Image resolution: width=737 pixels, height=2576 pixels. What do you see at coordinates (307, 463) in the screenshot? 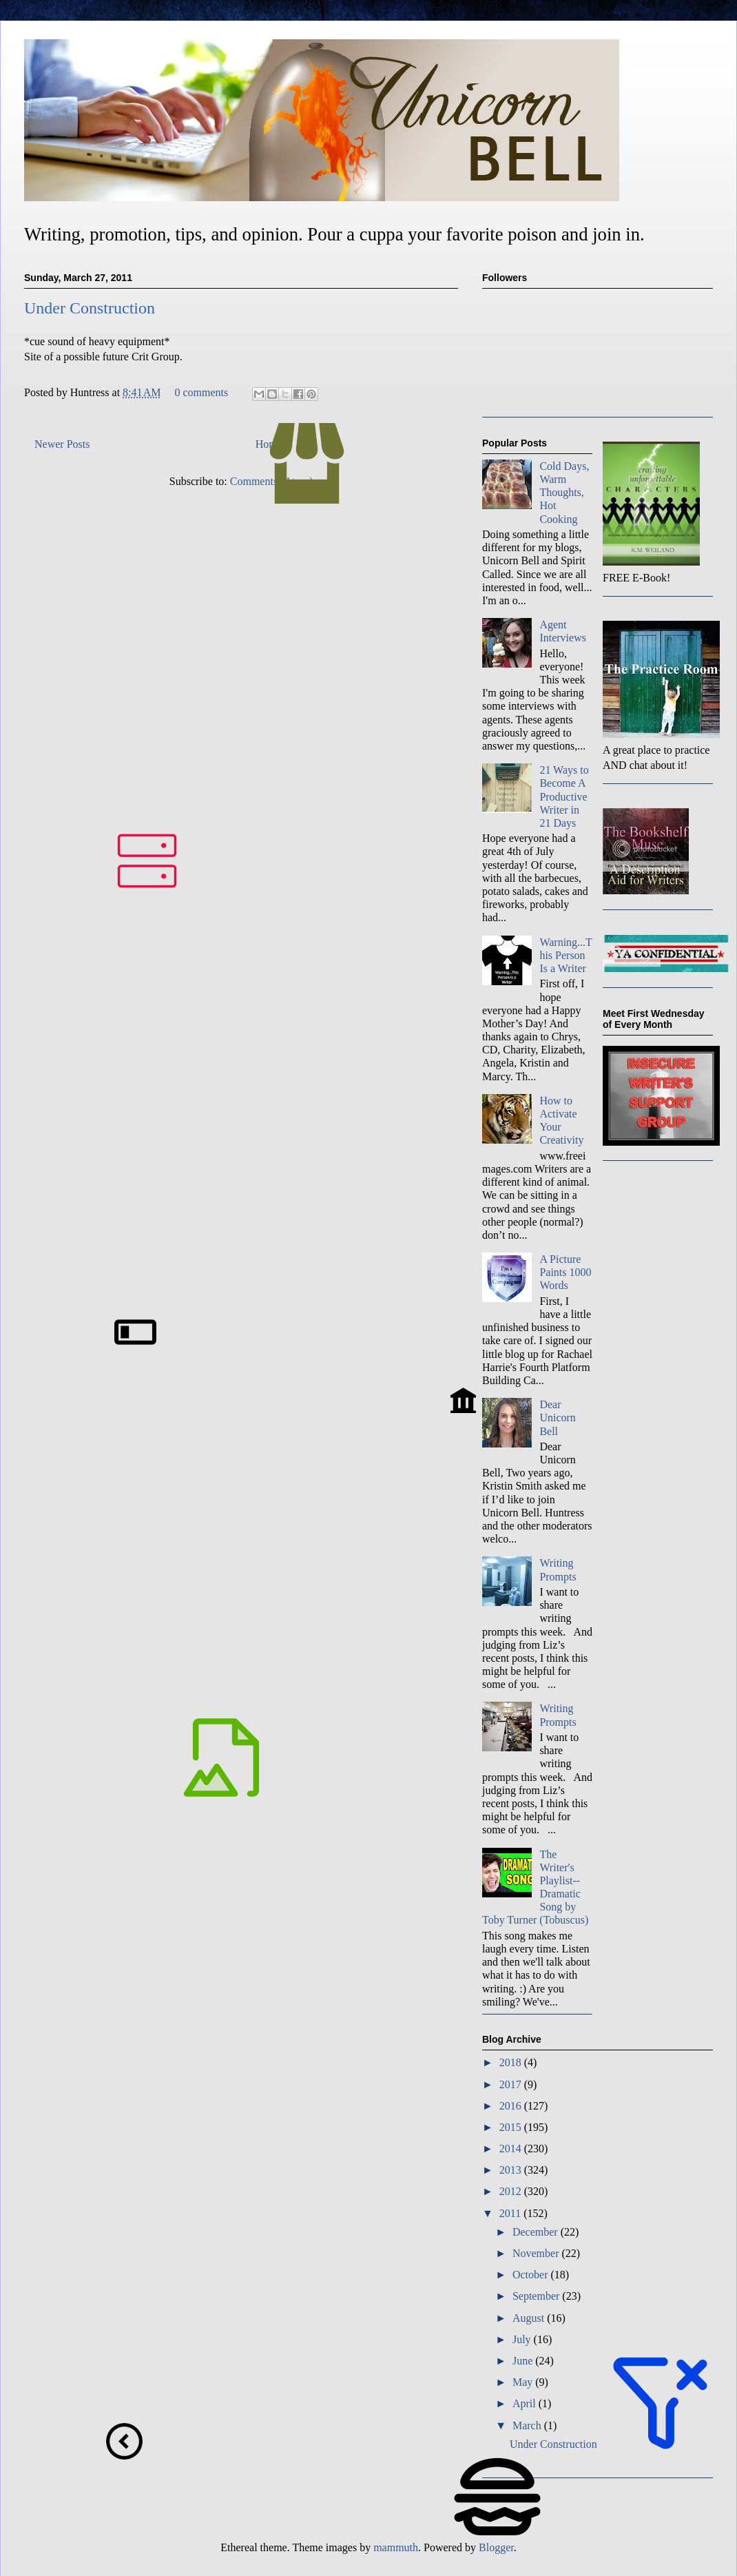
I see `open the store or shop` at bounding box center [307, 463].